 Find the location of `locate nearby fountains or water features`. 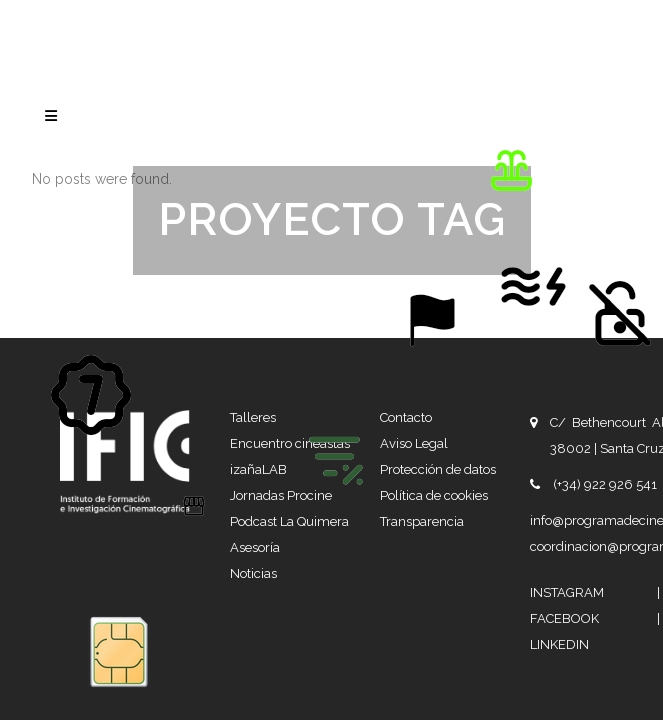

locate nearby fountains or water features is located at coordinates (511, 170).